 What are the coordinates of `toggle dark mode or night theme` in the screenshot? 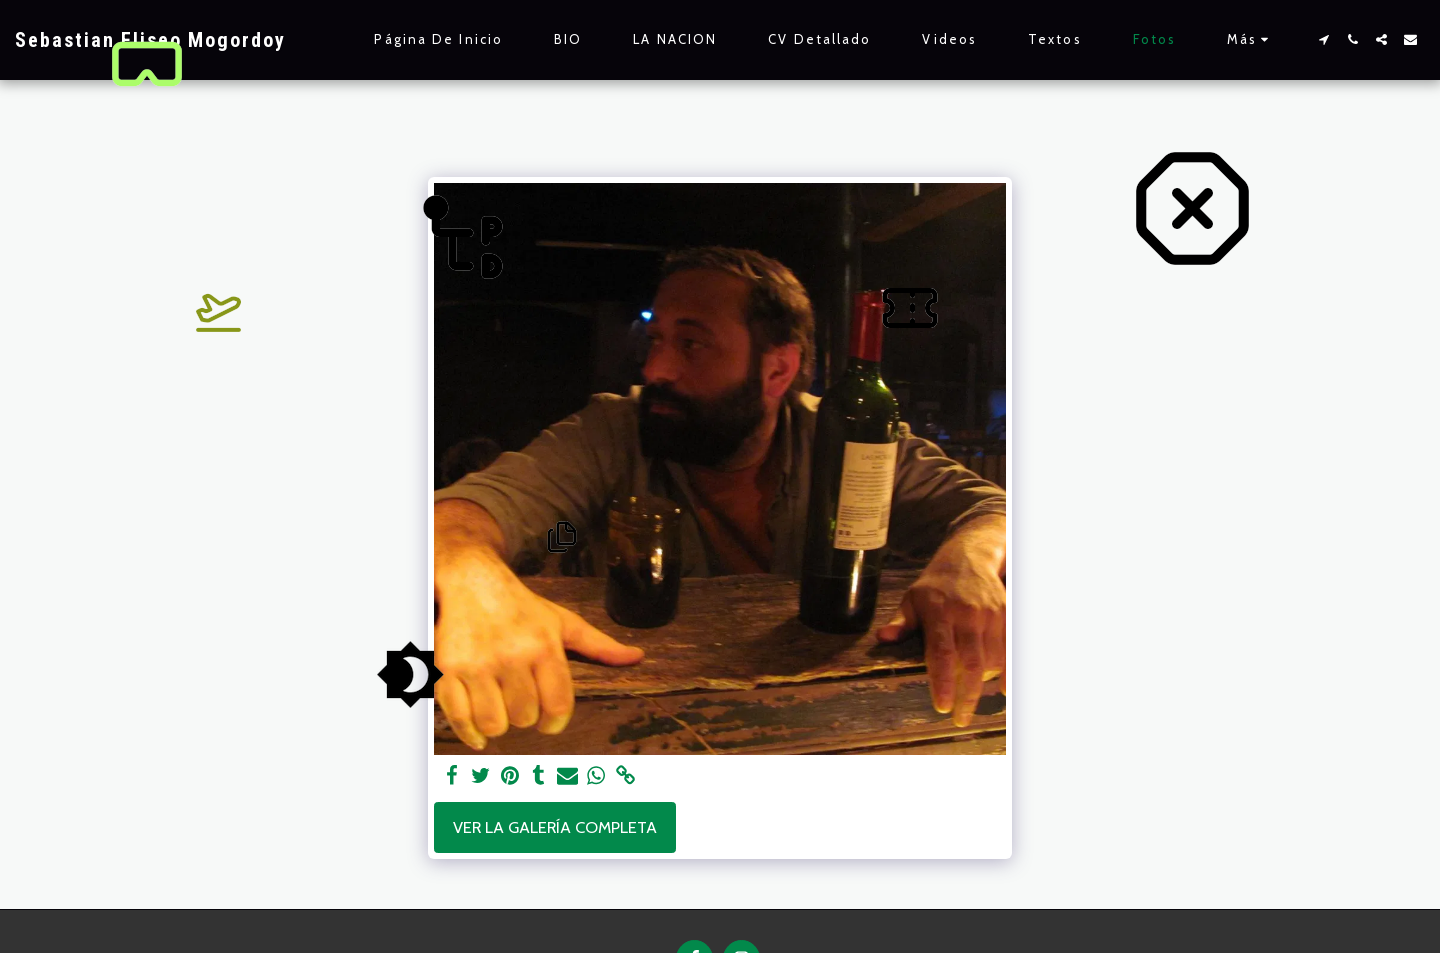 It's located at (410, 674).